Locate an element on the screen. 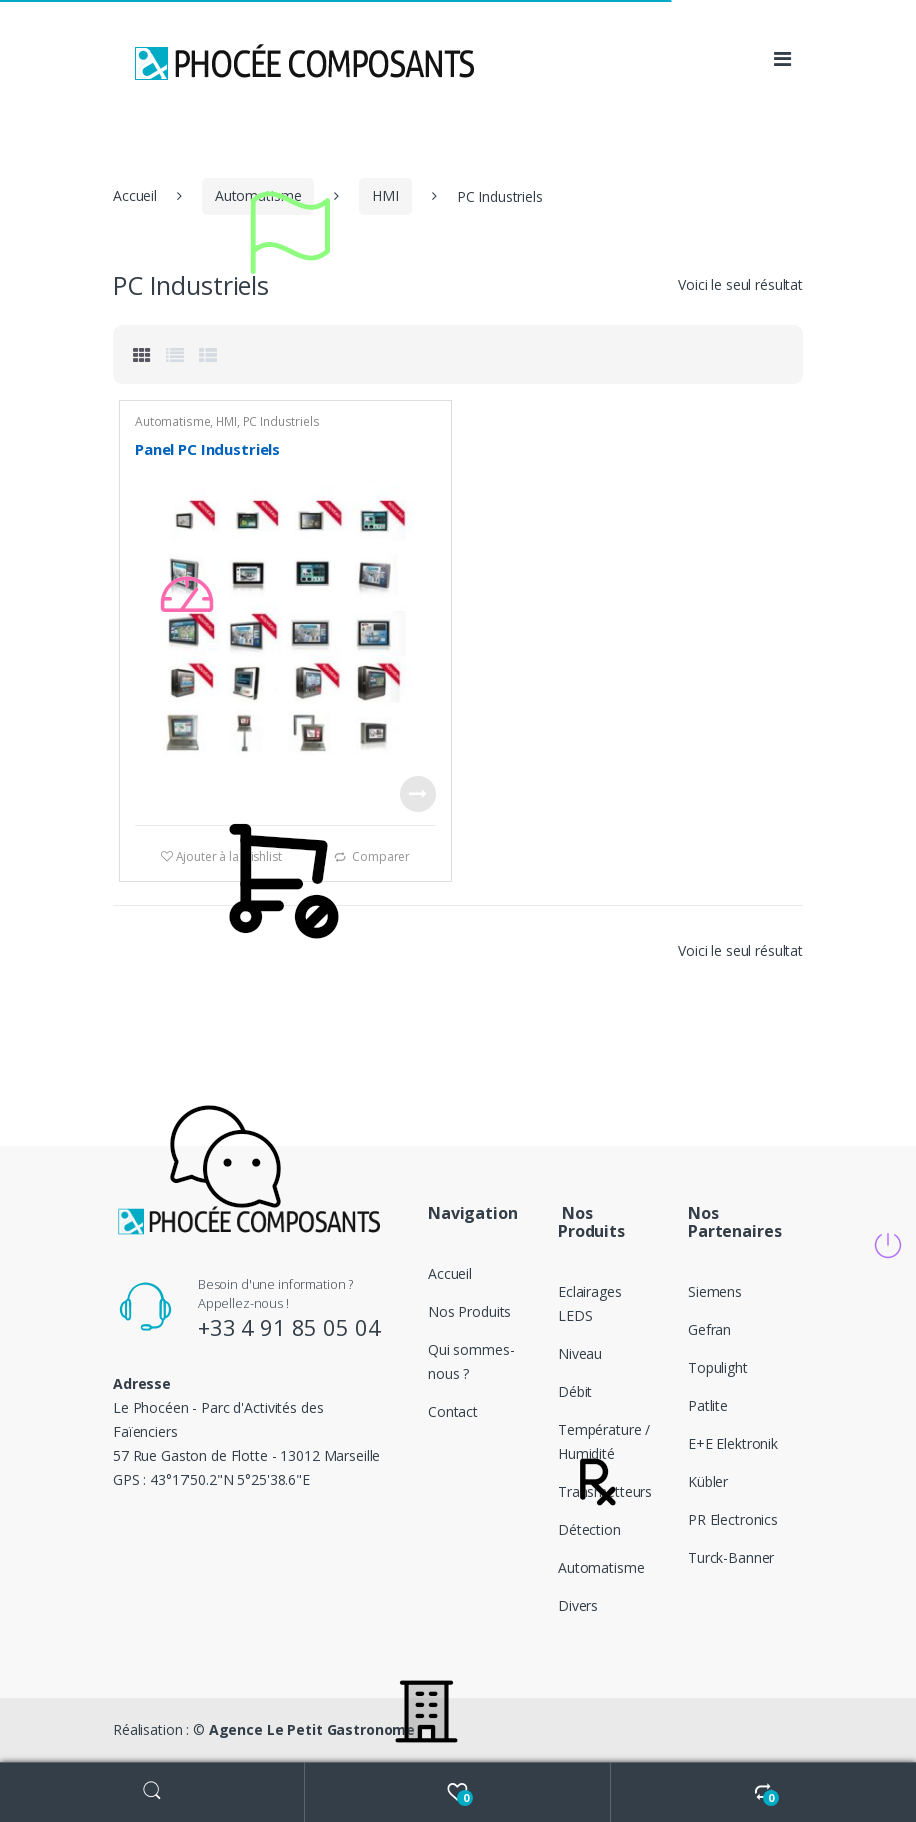  turn off or shut down the device is located at coordinates (888, 1245).